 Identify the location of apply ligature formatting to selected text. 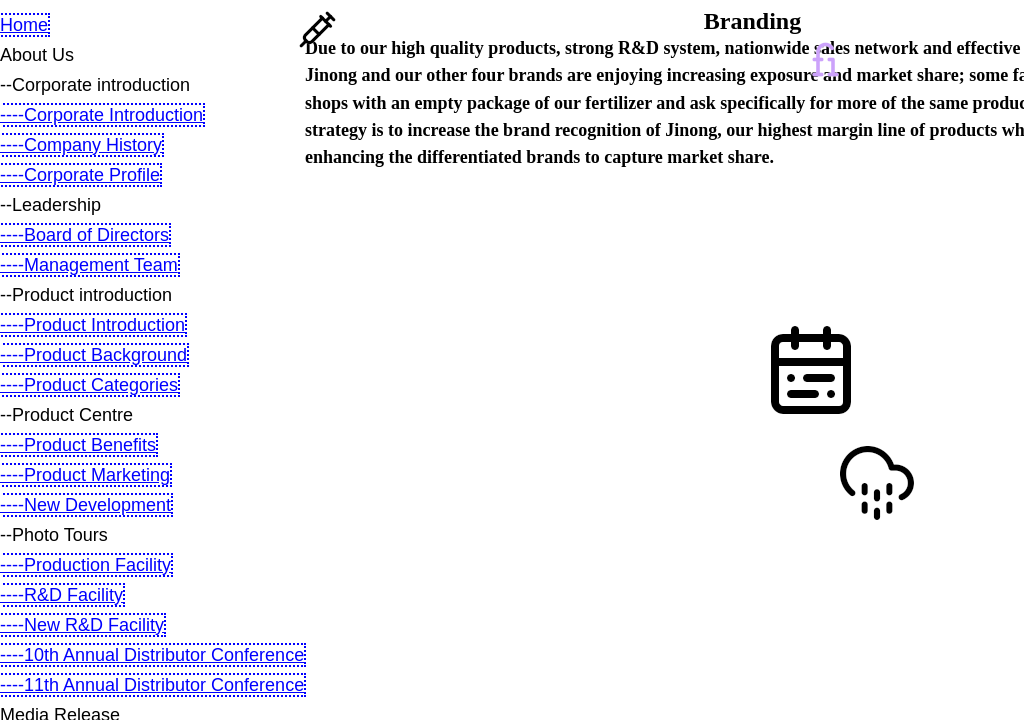
(825, 59).